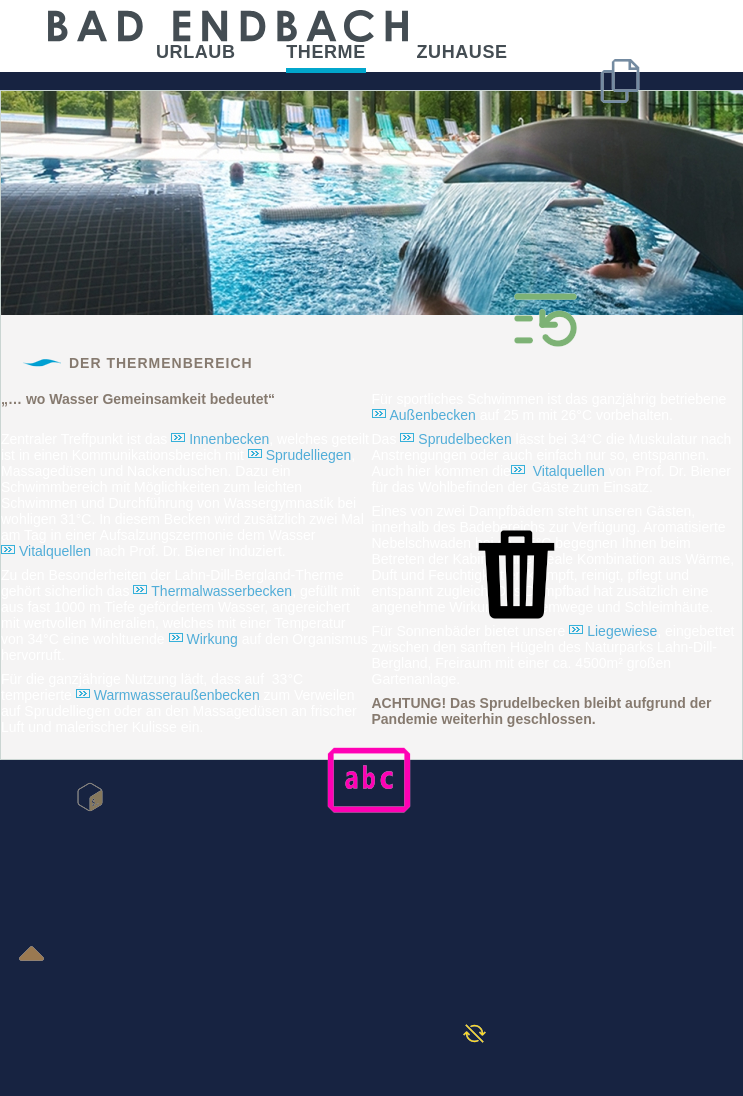  Describe the element at coordinates (90, 797) in the screenshot. I see `open bash terminal` at that location.